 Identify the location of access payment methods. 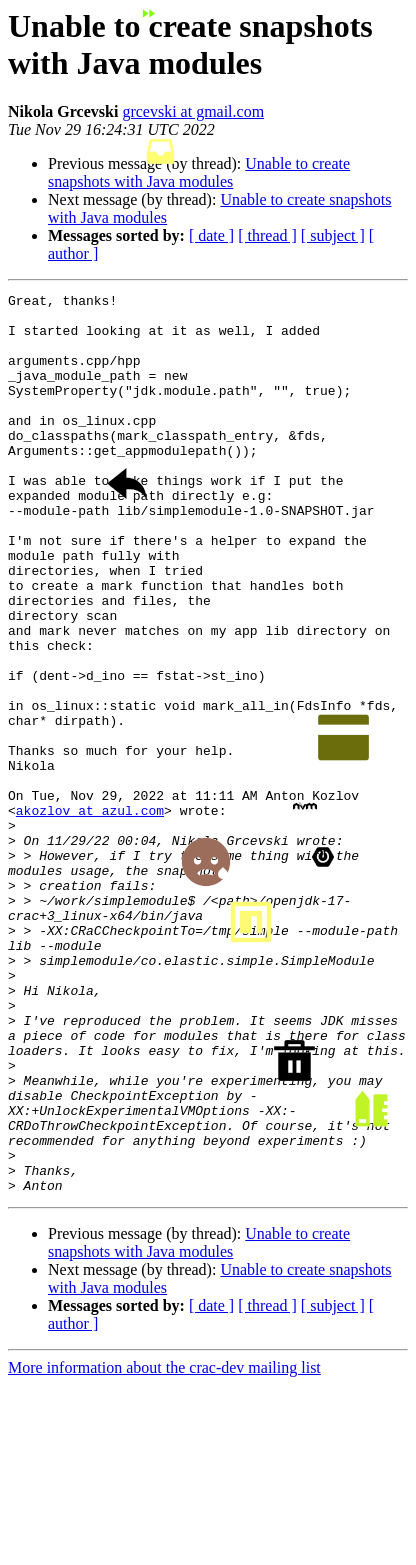
(343, 737).